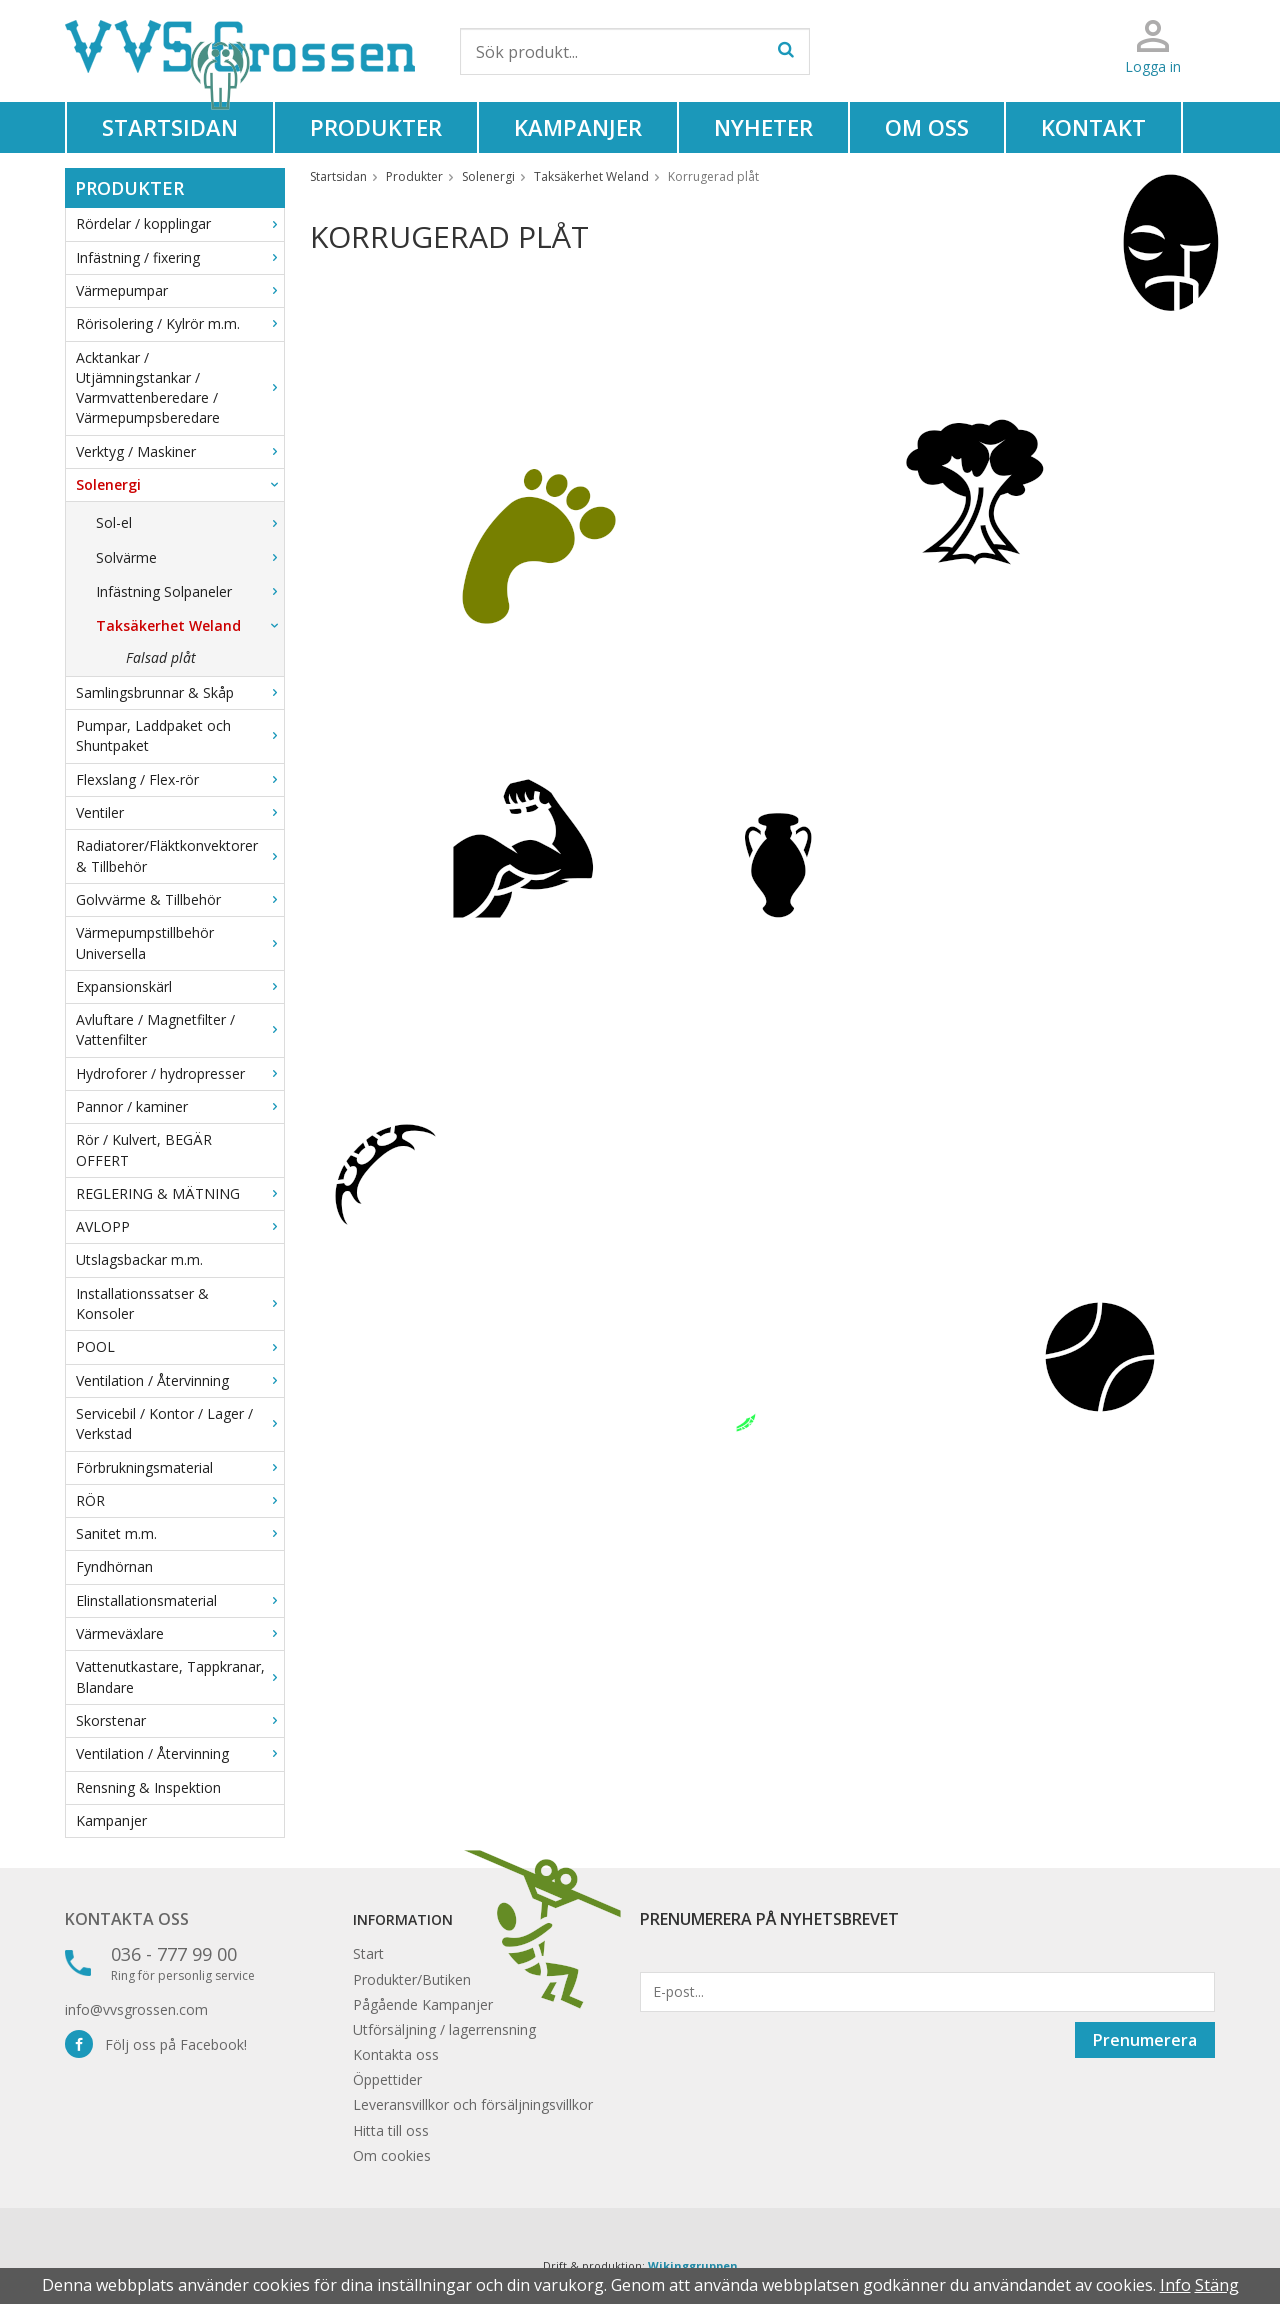 The image size is (1280, 2304). Describe the element at coordinates (537, 1933) in the screenshot. I see `flying fox or zipline activity icon` at that location.